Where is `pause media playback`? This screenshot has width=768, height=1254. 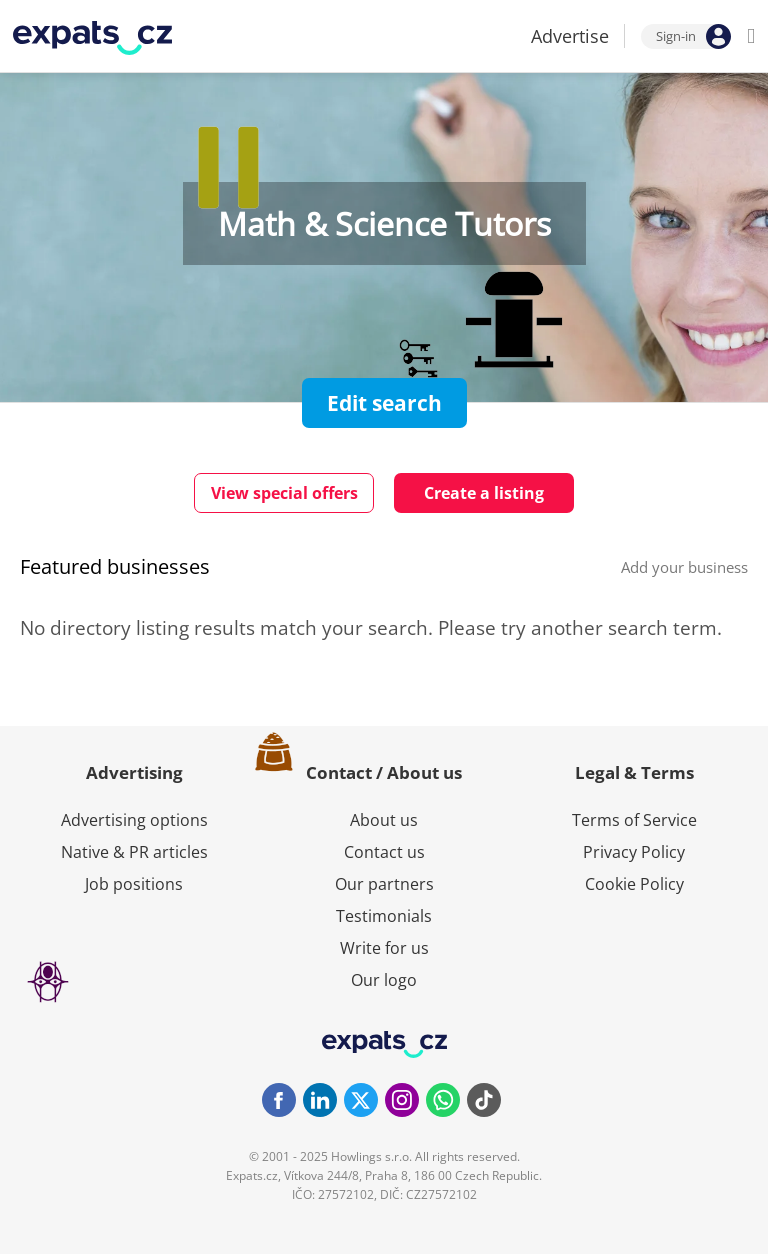
pause media playback is located at coordinates (228, 167).